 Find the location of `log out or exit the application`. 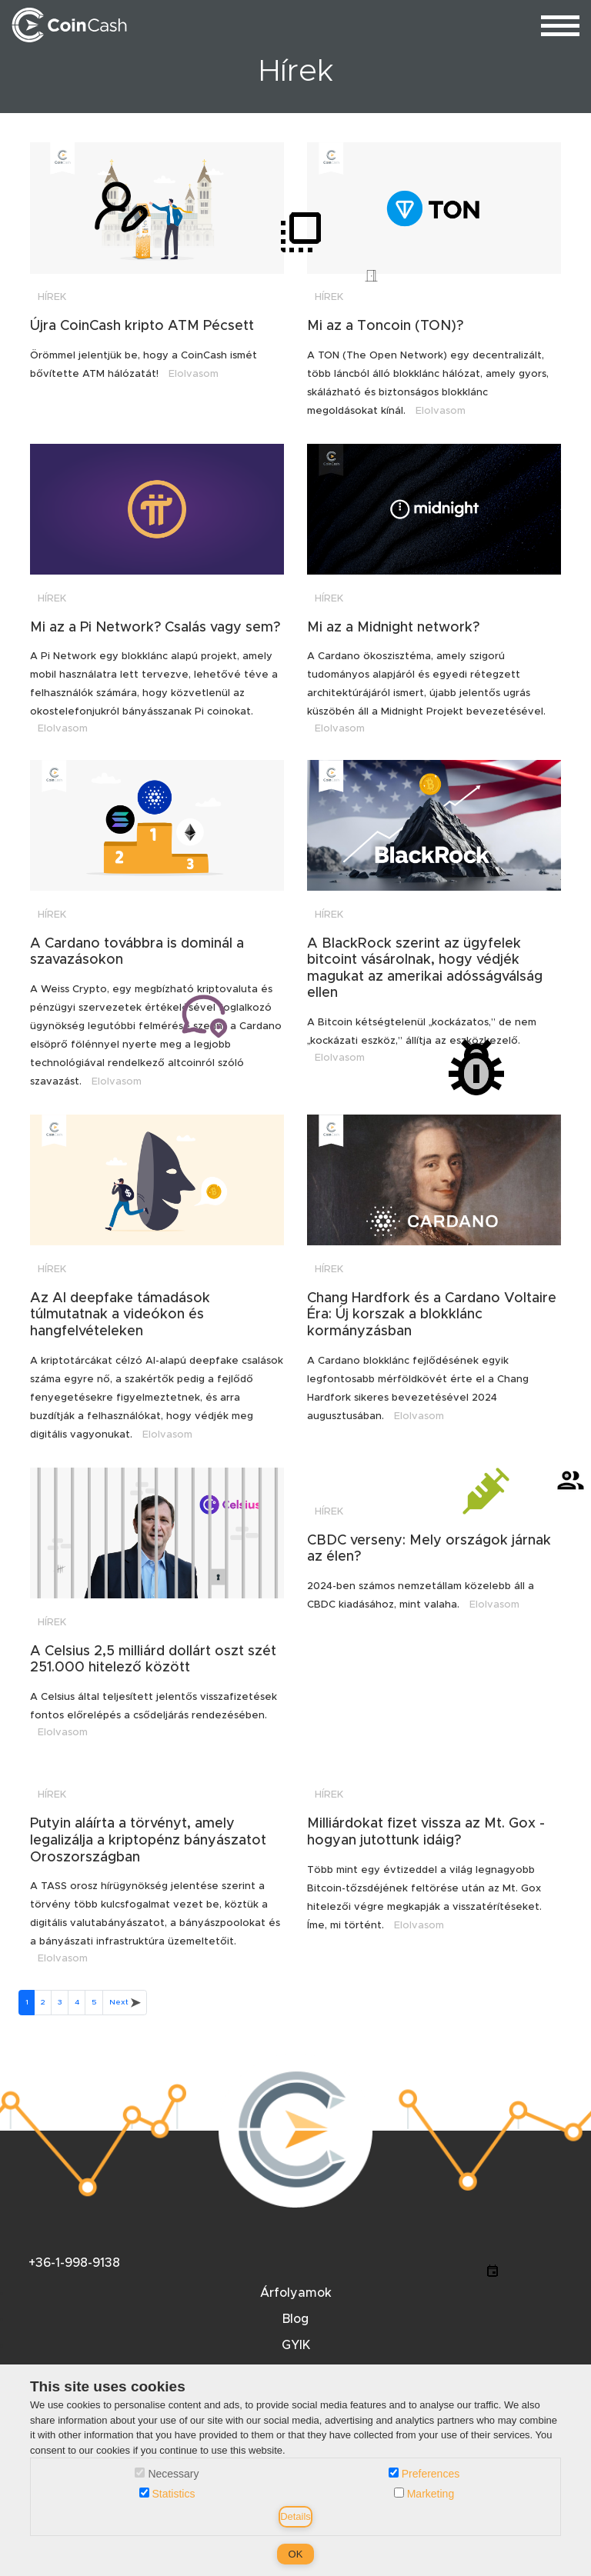

log out or exit the application is located at coordinates (371, 275).